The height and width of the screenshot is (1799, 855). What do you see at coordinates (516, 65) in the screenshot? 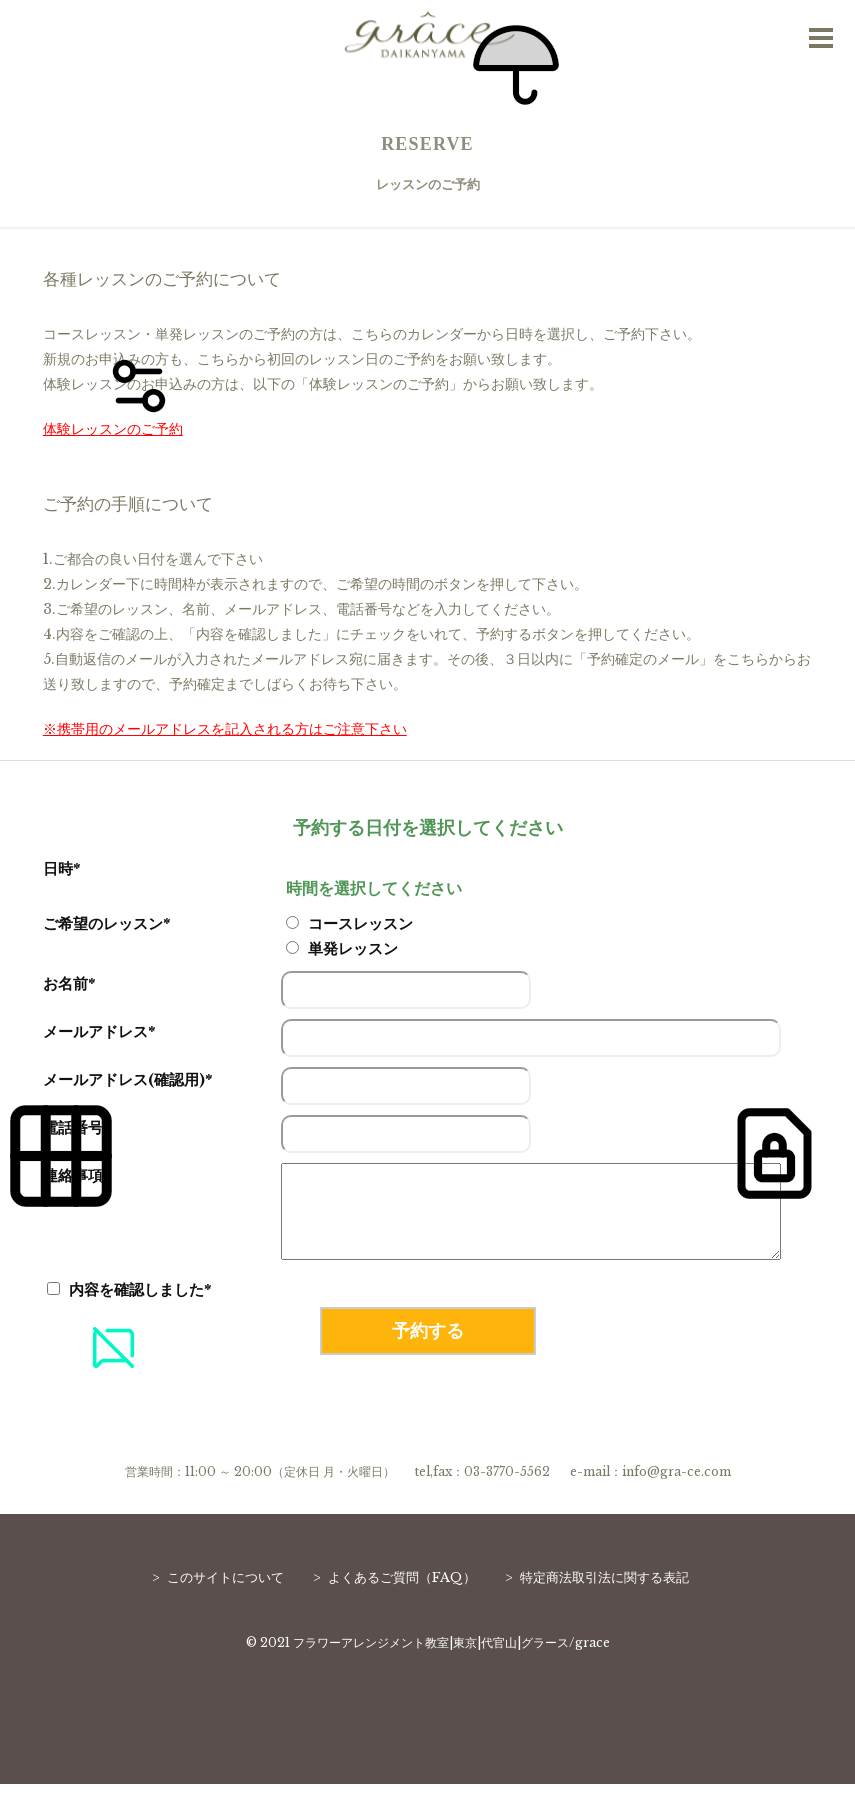
I see `indicates weather protection or rain forecast` at bounding box center [516, 65].